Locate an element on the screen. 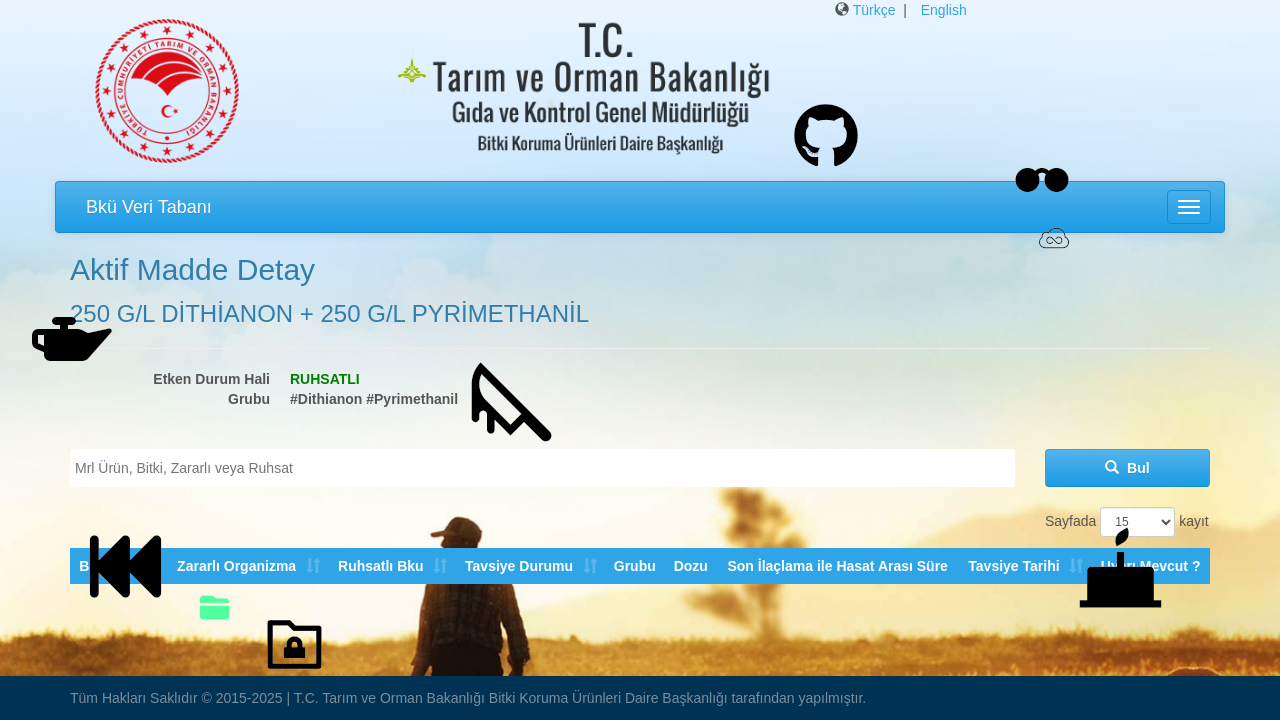 The width and height of the screenshot is (1280, 720). access a closed or collapsed folder is located at coordinates (214, 608).